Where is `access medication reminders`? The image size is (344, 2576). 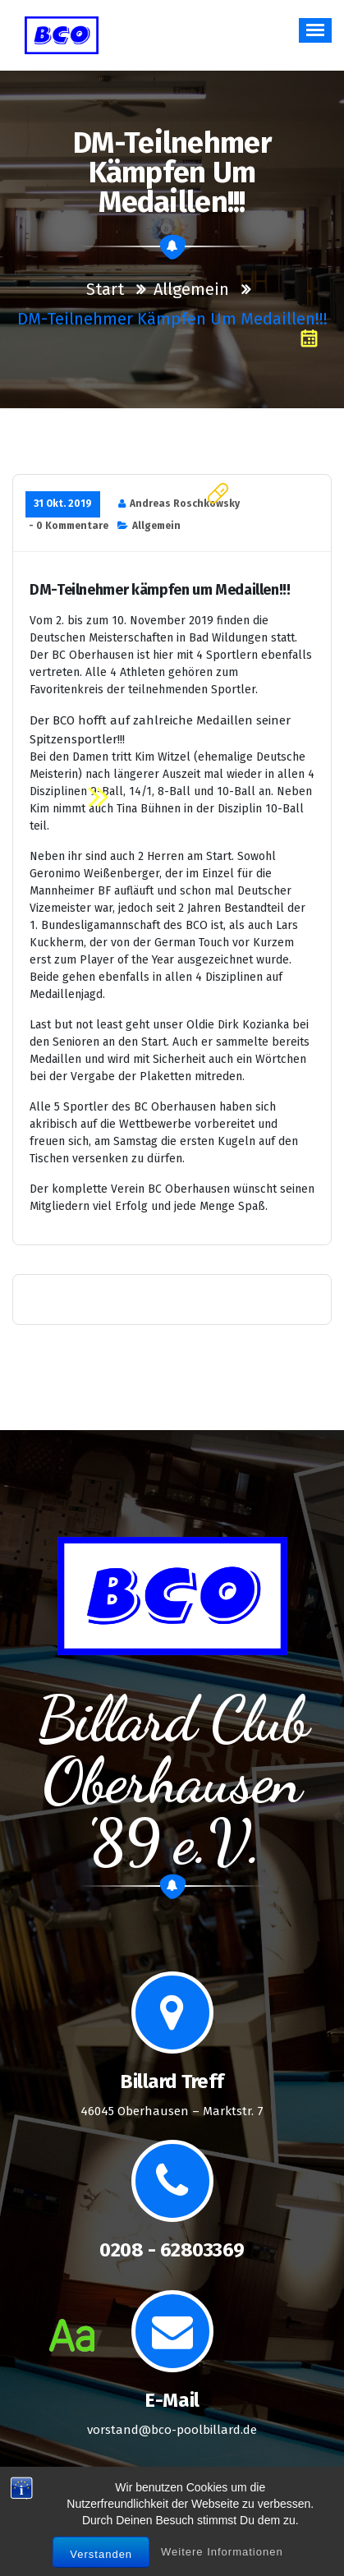 access medication reminders is located at coordinates (218, 493).